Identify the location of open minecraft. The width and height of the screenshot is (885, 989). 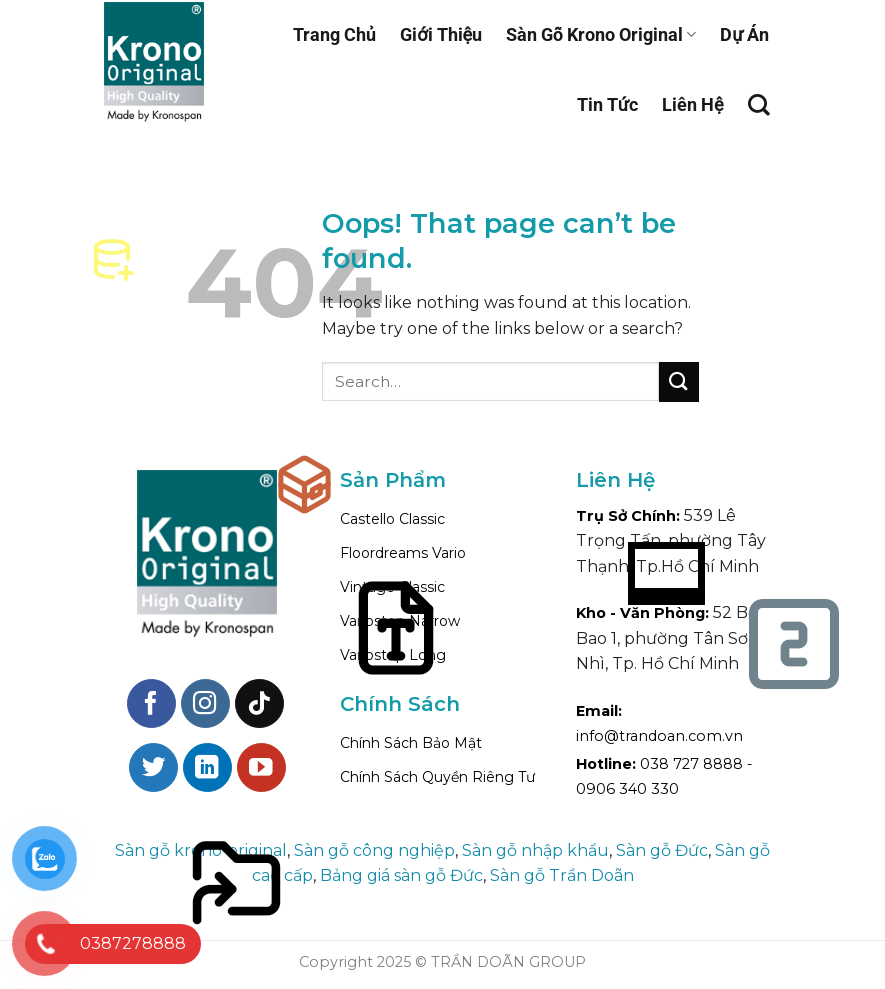
(304, 484).